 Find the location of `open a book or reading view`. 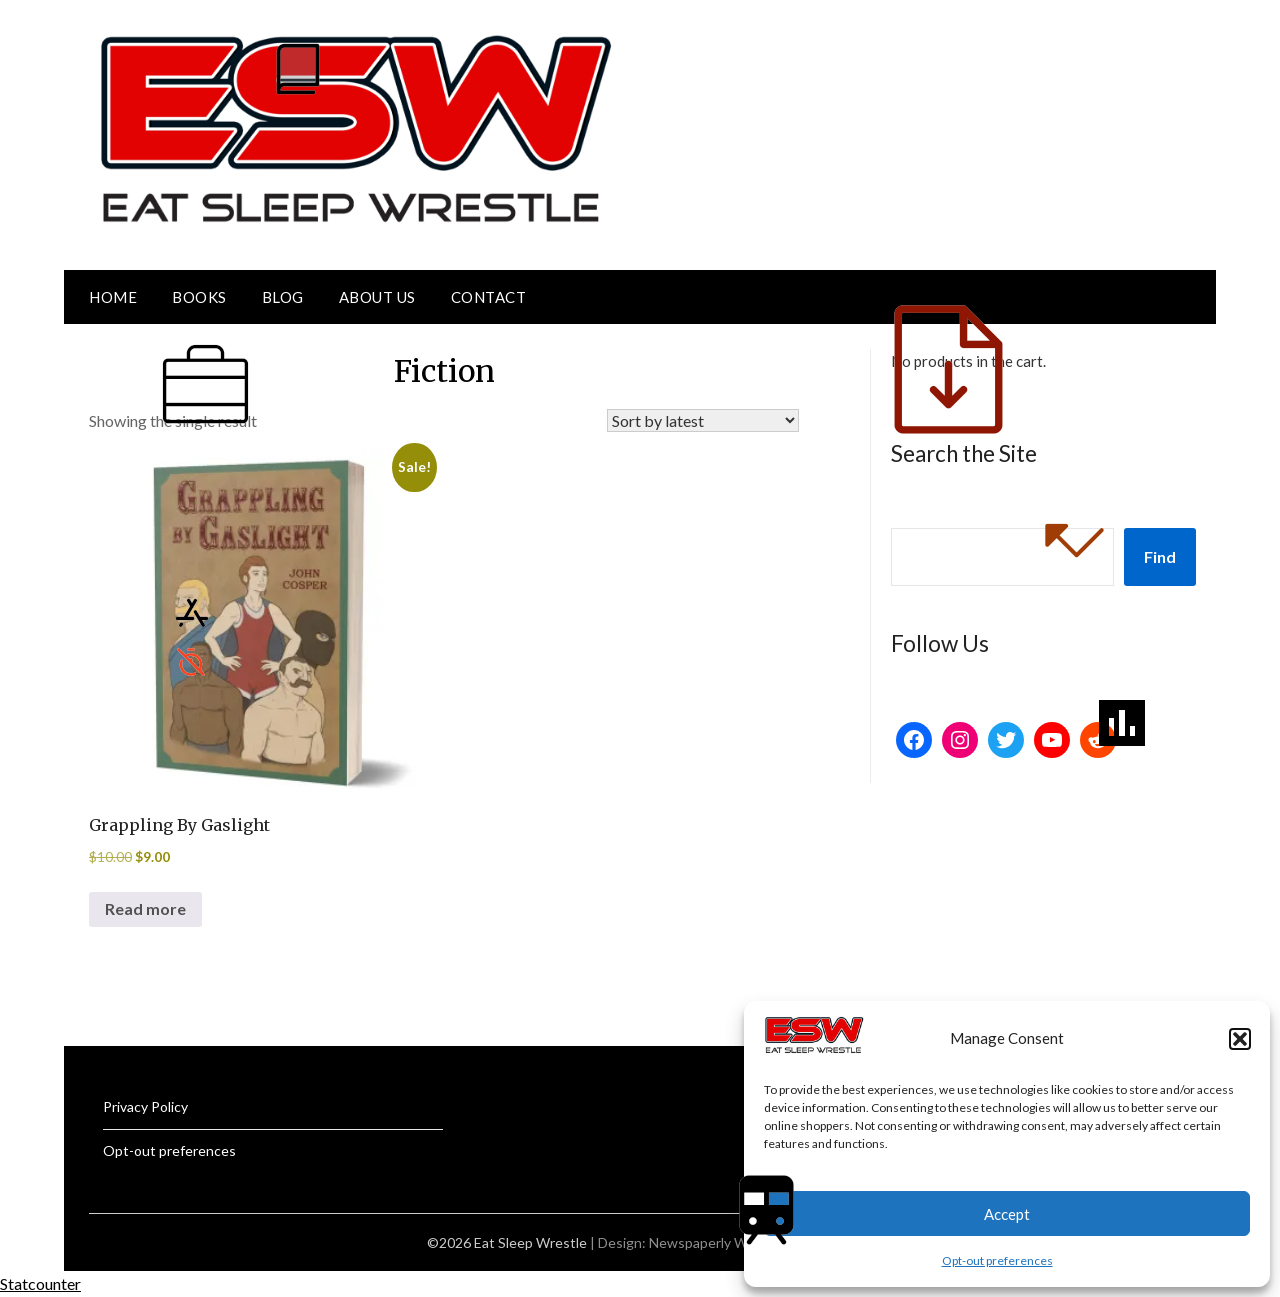

open a book or reading view is located at coordinates (298, 69).